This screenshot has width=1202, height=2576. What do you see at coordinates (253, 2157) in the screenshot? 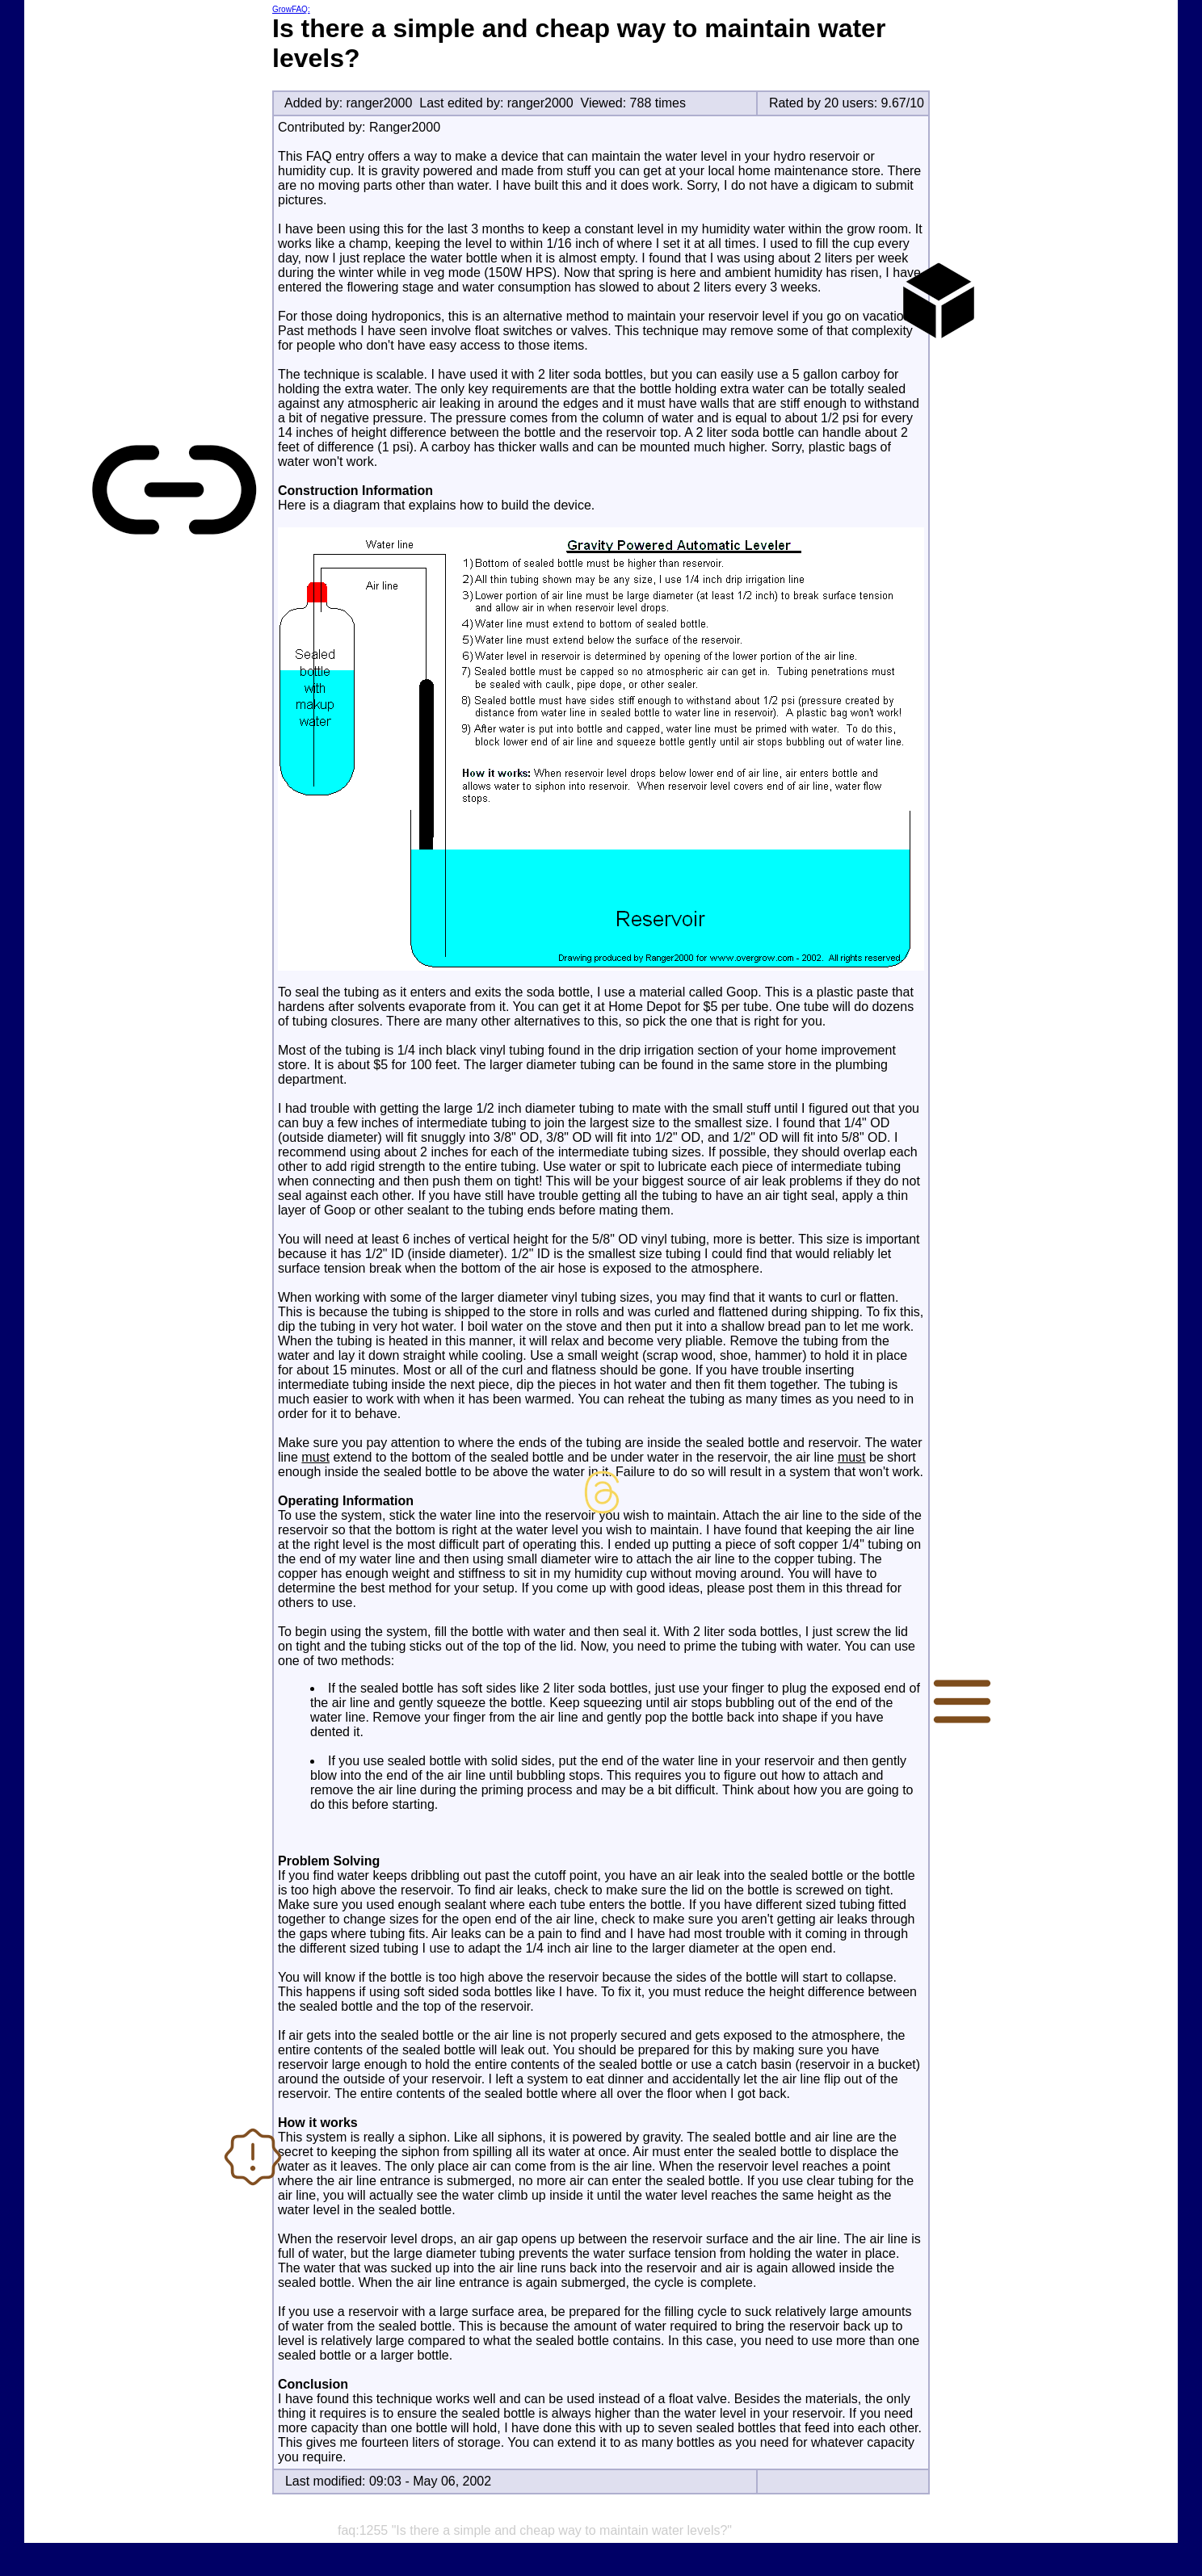
I see `indicates a warning or alert requiring attention` at bounding box center [253, 2157].